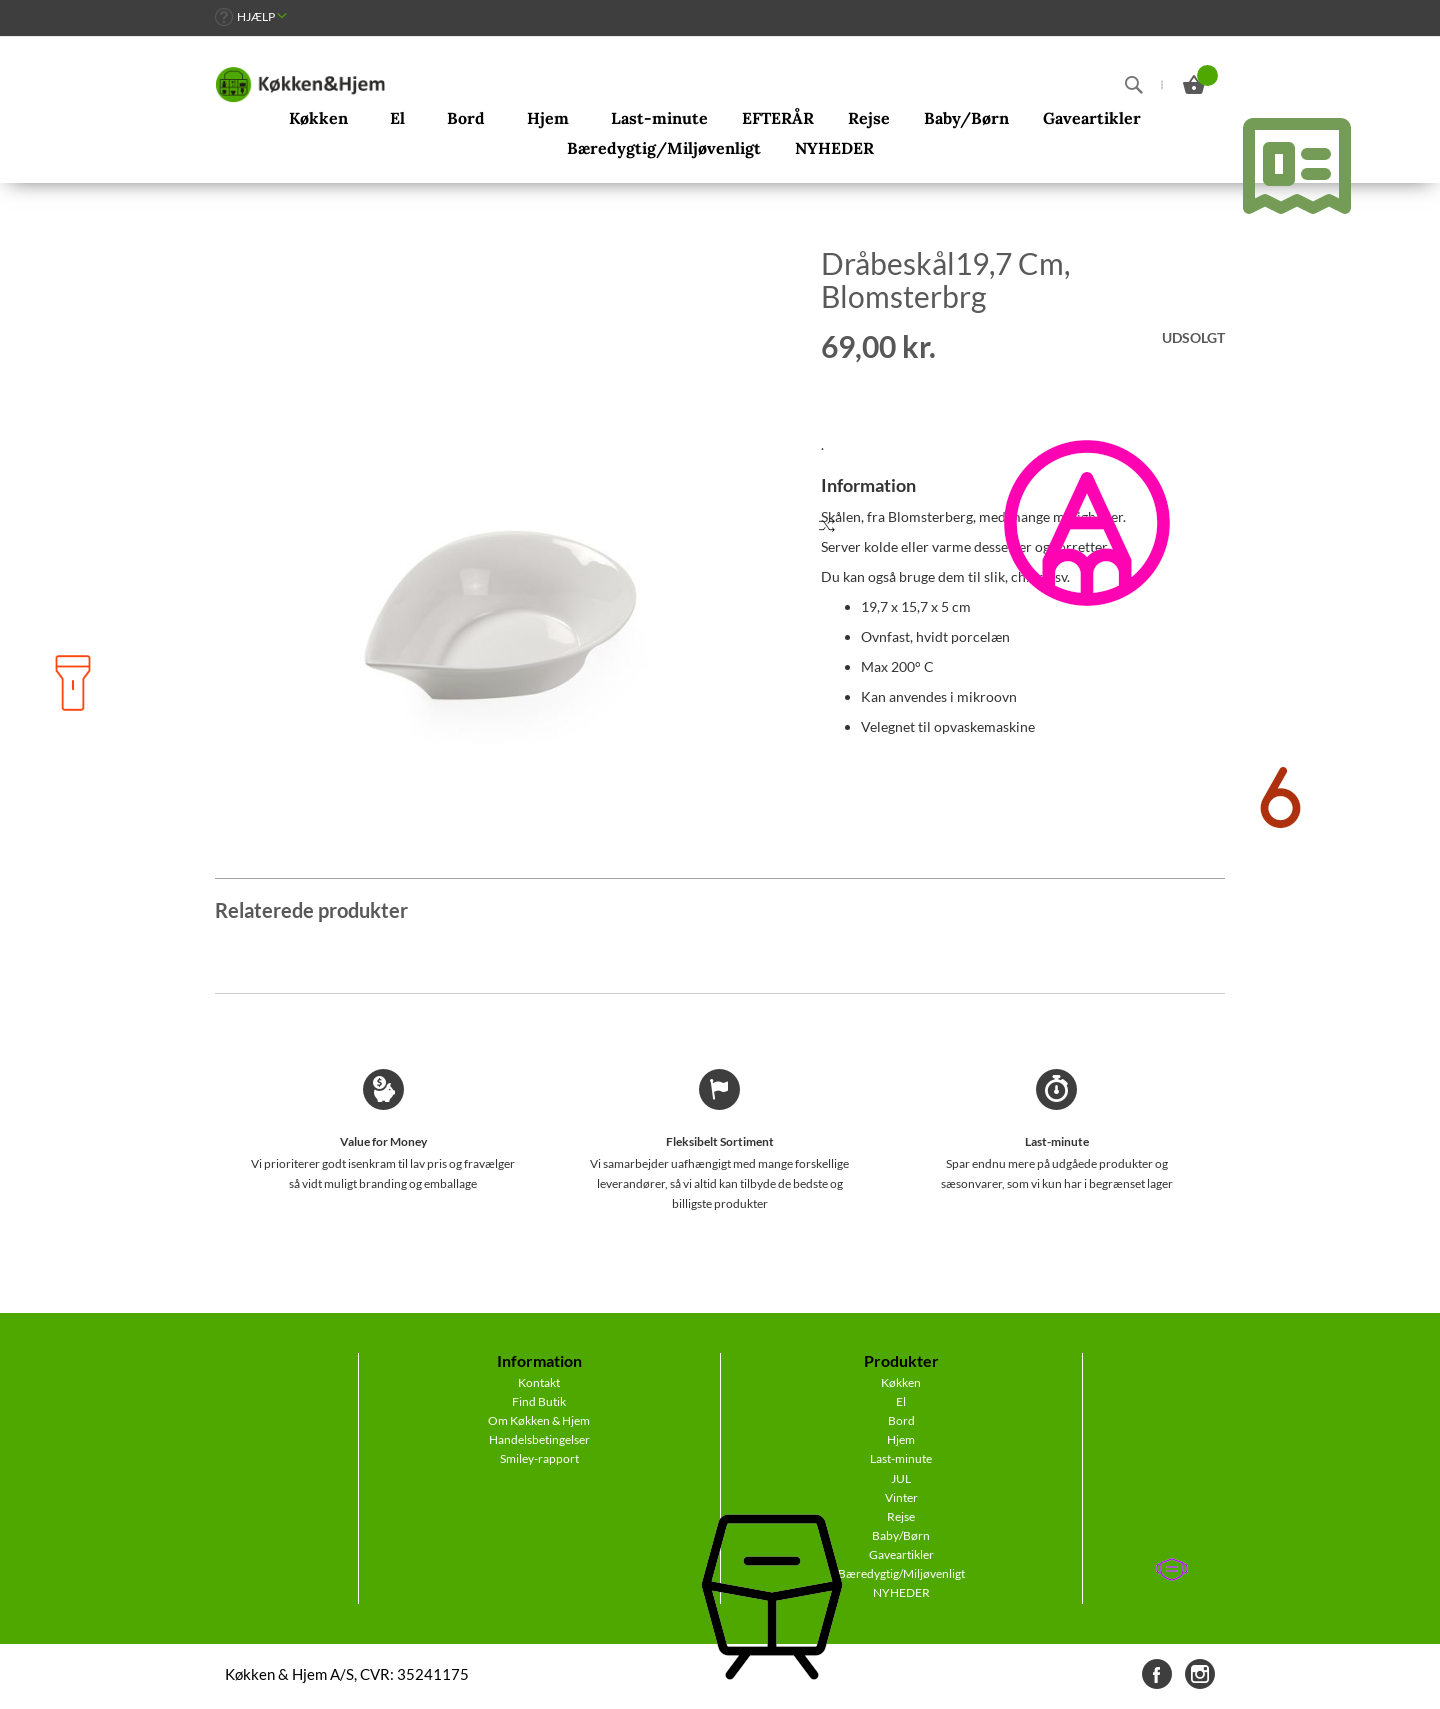 Image resolution: width=1440 pixels, height=1709 pixels. Describe the element at coordinates (1297, 164) in the screenshot. I see `view news or articles` at that location.